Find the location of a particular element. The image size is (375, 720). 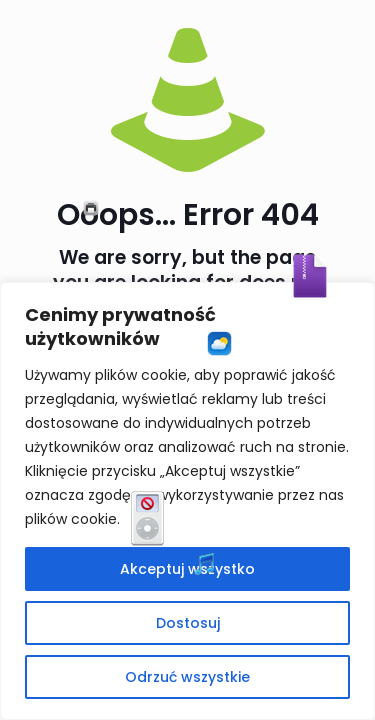

access your music library is located at coordinates (205, 564).